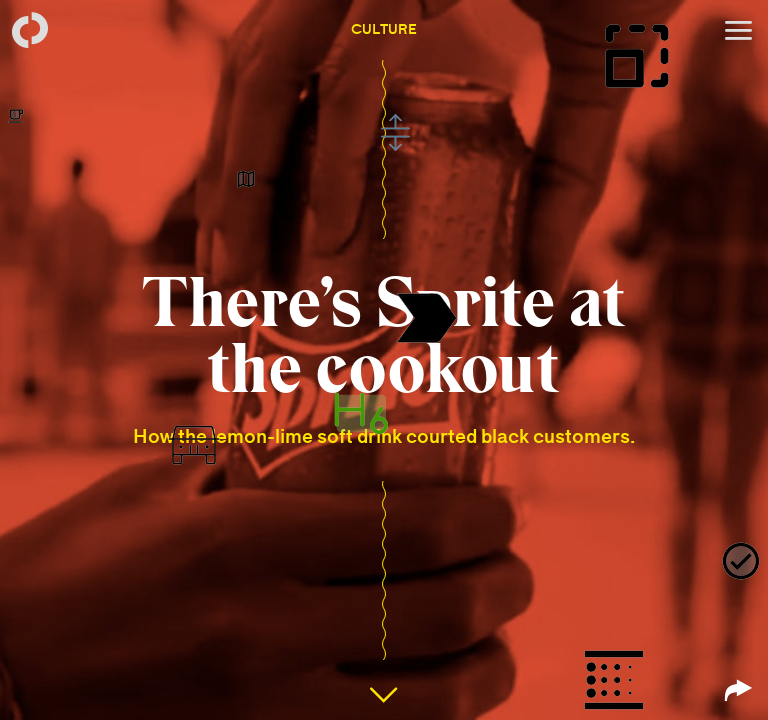 The height and width of the screenshot is (720, 768). Describe the element at coordinates (246, 179) in the screenshot. I see `open map view` at that location.